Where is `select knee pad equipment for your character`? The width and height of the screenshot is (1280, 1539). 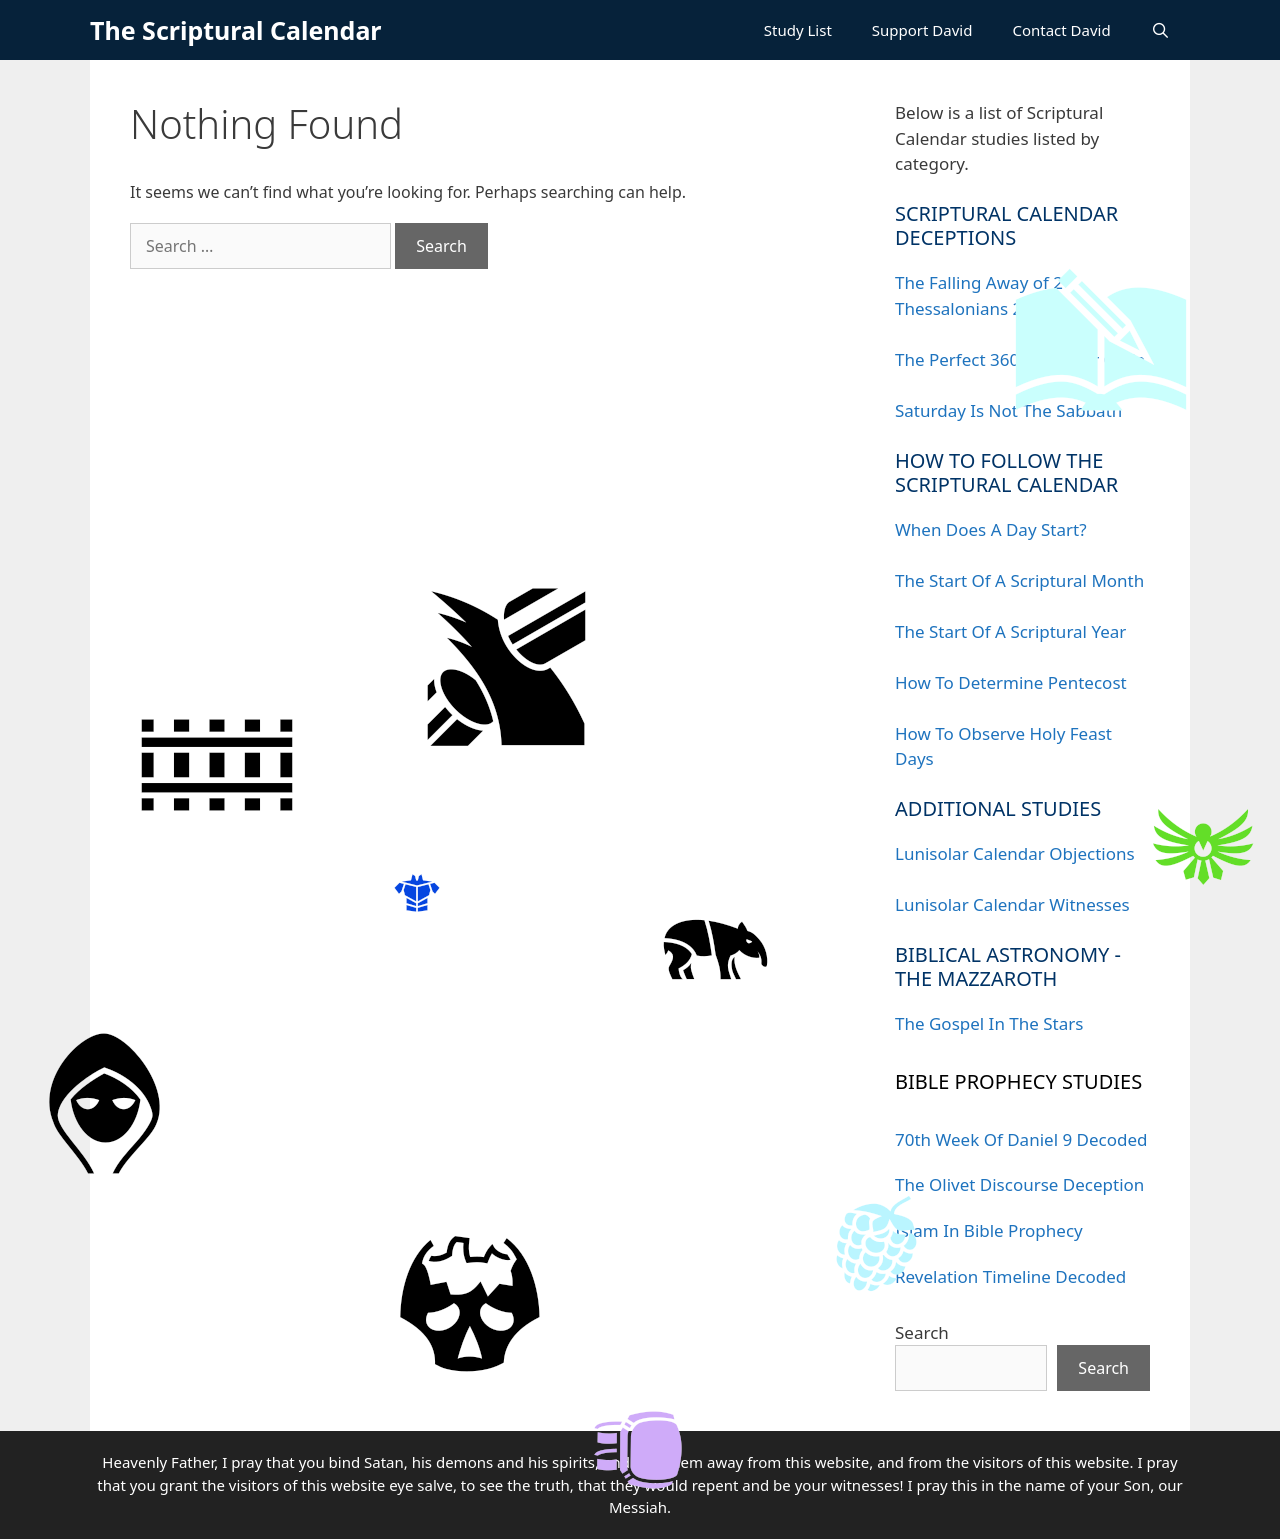 select knee pad equipment for your character is located at coordinates (638, 1450).